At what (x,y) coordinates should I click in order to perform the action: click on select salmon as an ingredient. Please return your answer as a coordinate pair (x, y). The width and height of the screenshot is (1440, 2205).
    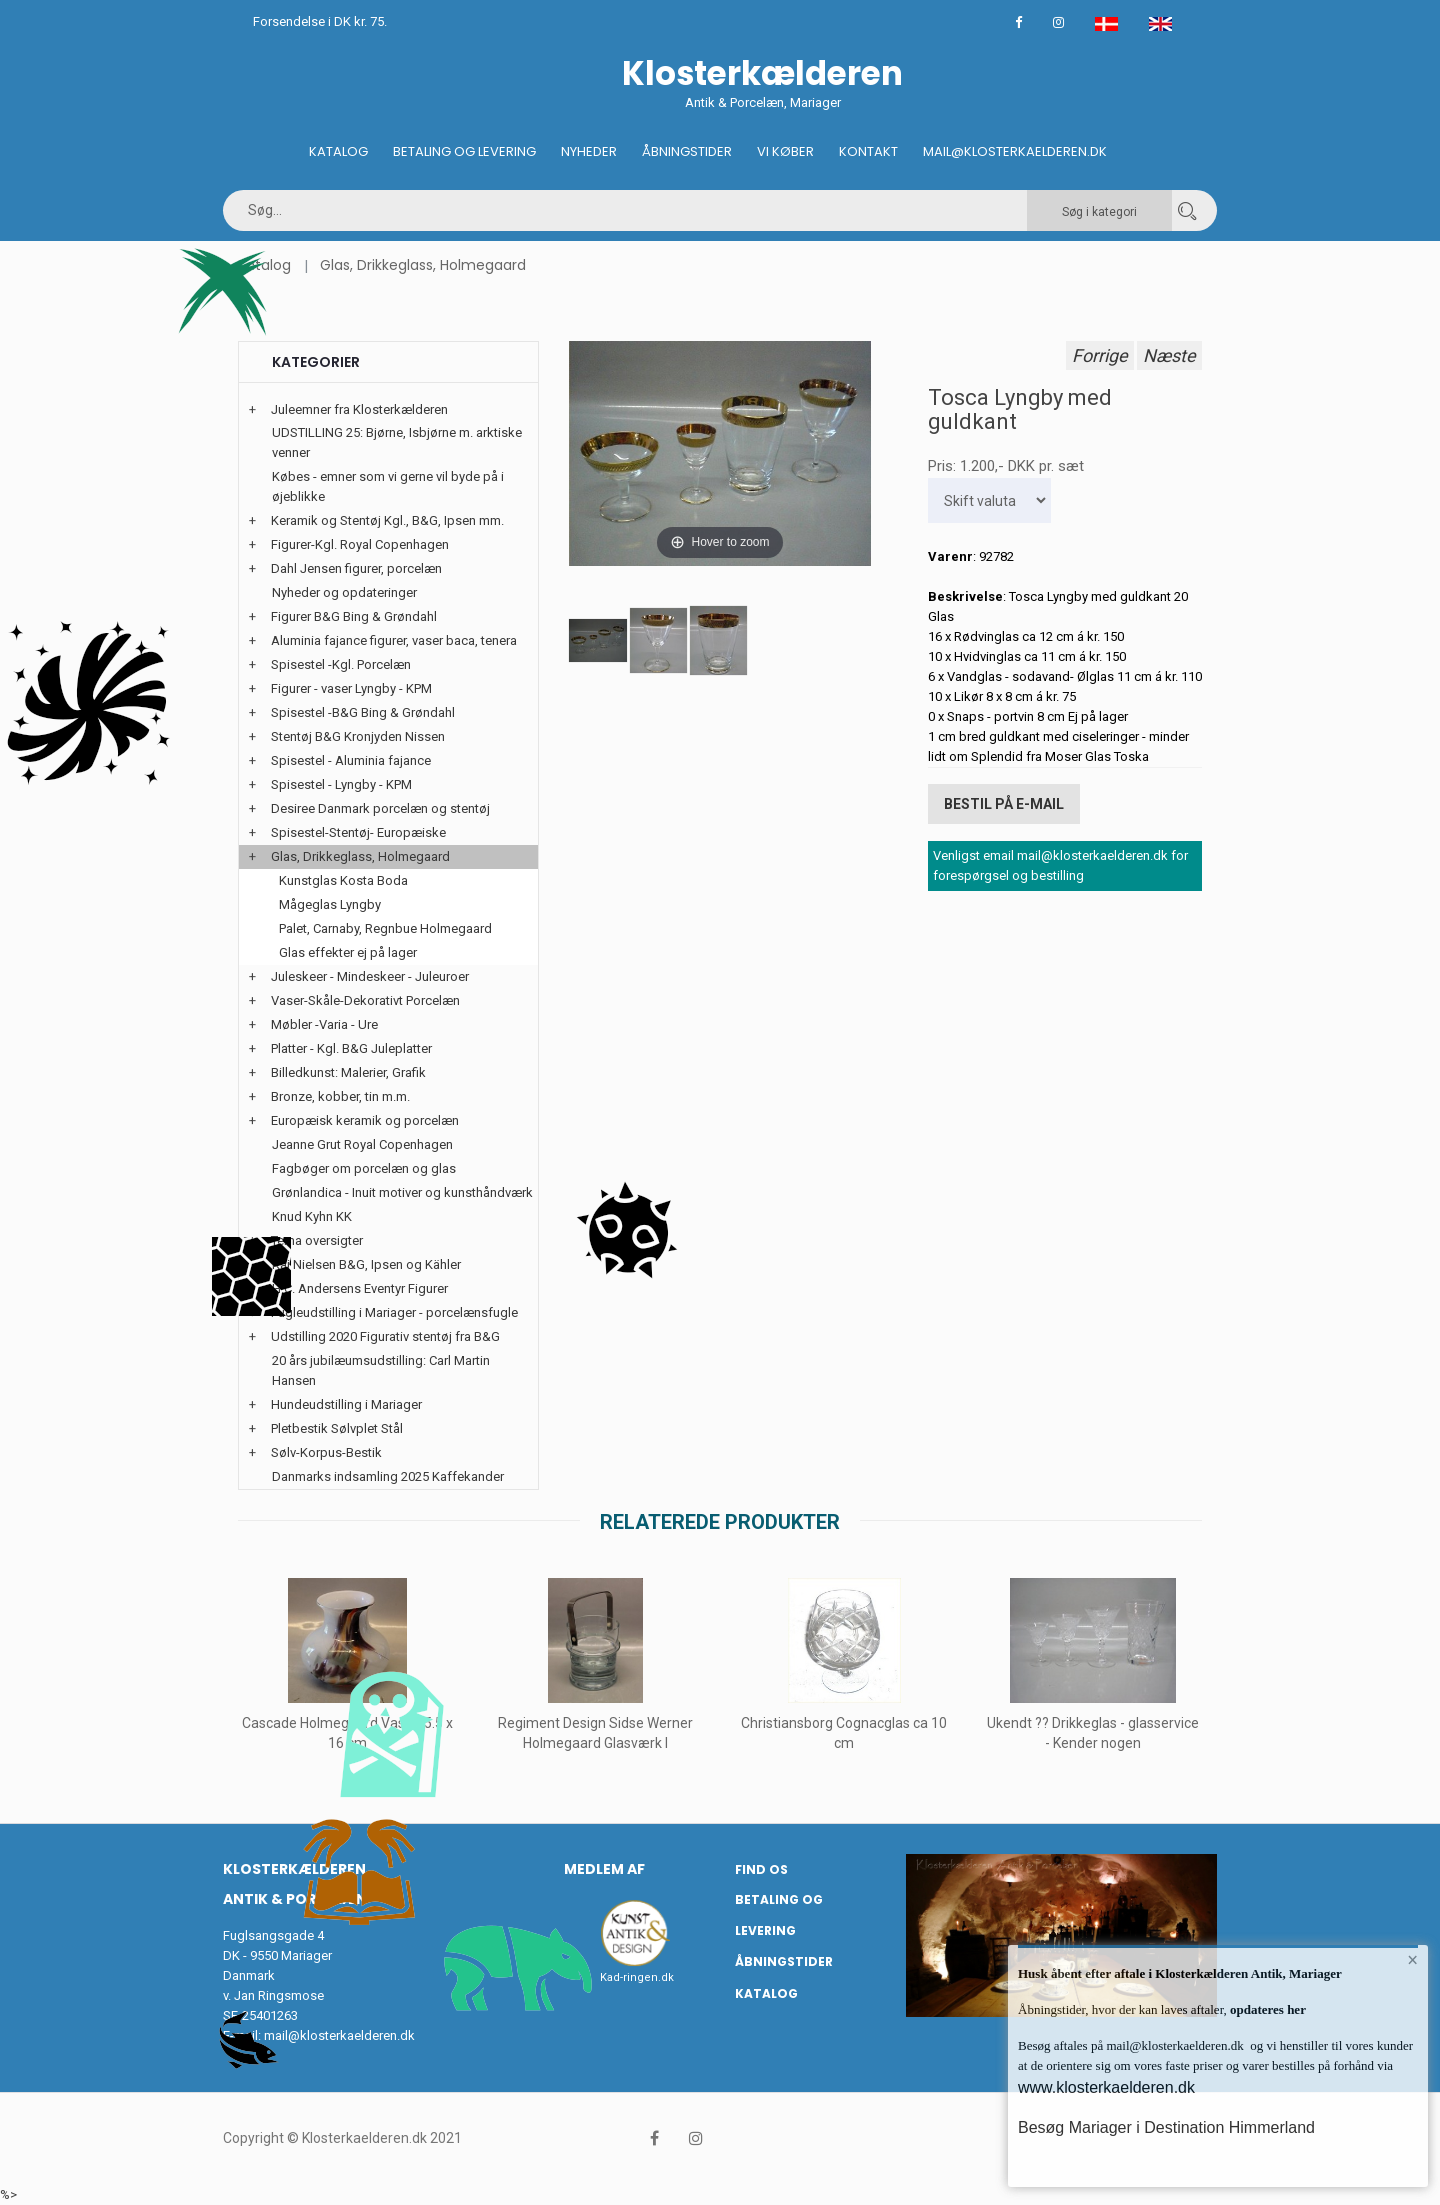
    Looking at the image, I should click on (249, 2040).